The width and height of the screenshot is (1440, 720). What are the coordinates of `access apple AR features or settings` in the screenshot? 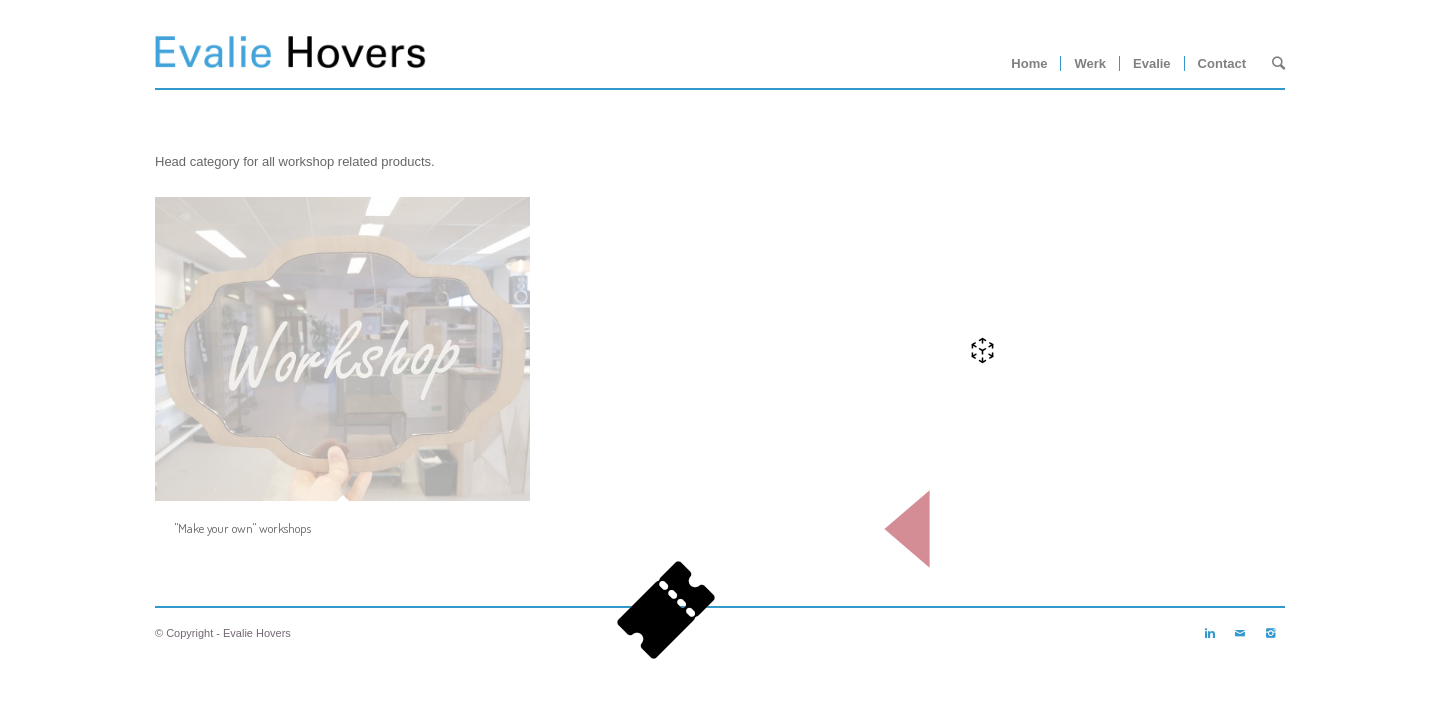 It's located at (982, 350).